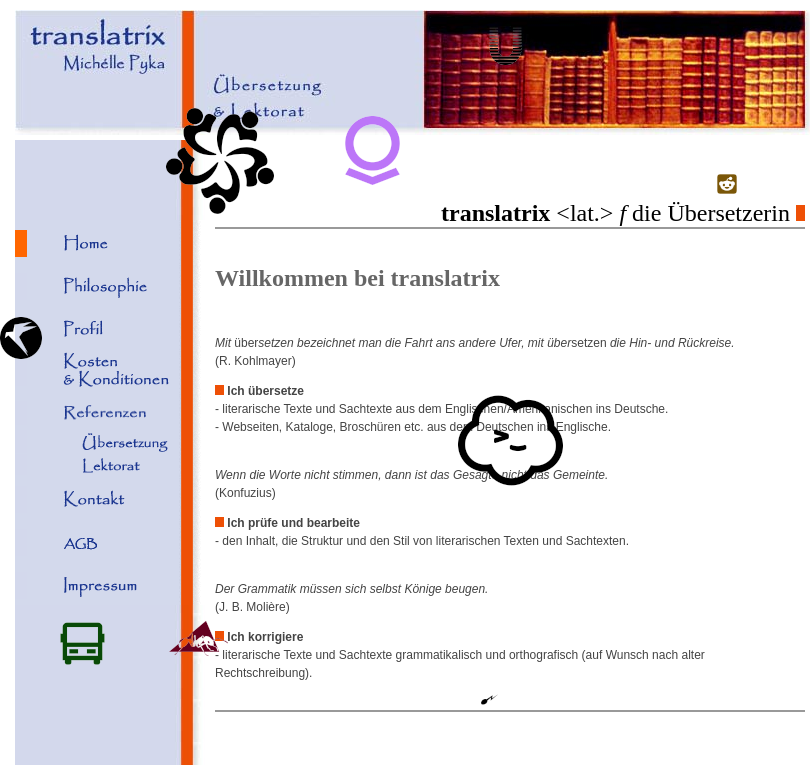  I want to click on open termius ssh client, so click(510, 440).